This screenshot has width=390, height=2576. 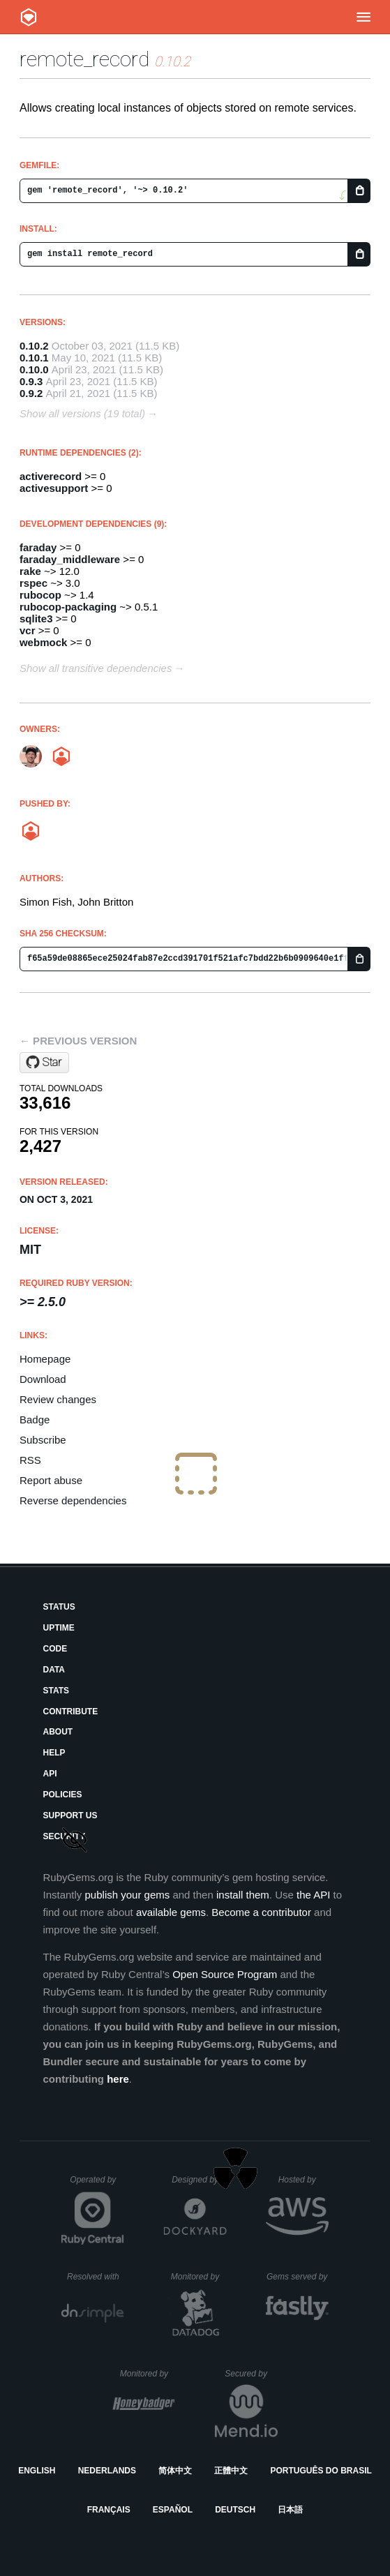 I want to click on hide password or sensitive content, so click(x=75, y=1840).